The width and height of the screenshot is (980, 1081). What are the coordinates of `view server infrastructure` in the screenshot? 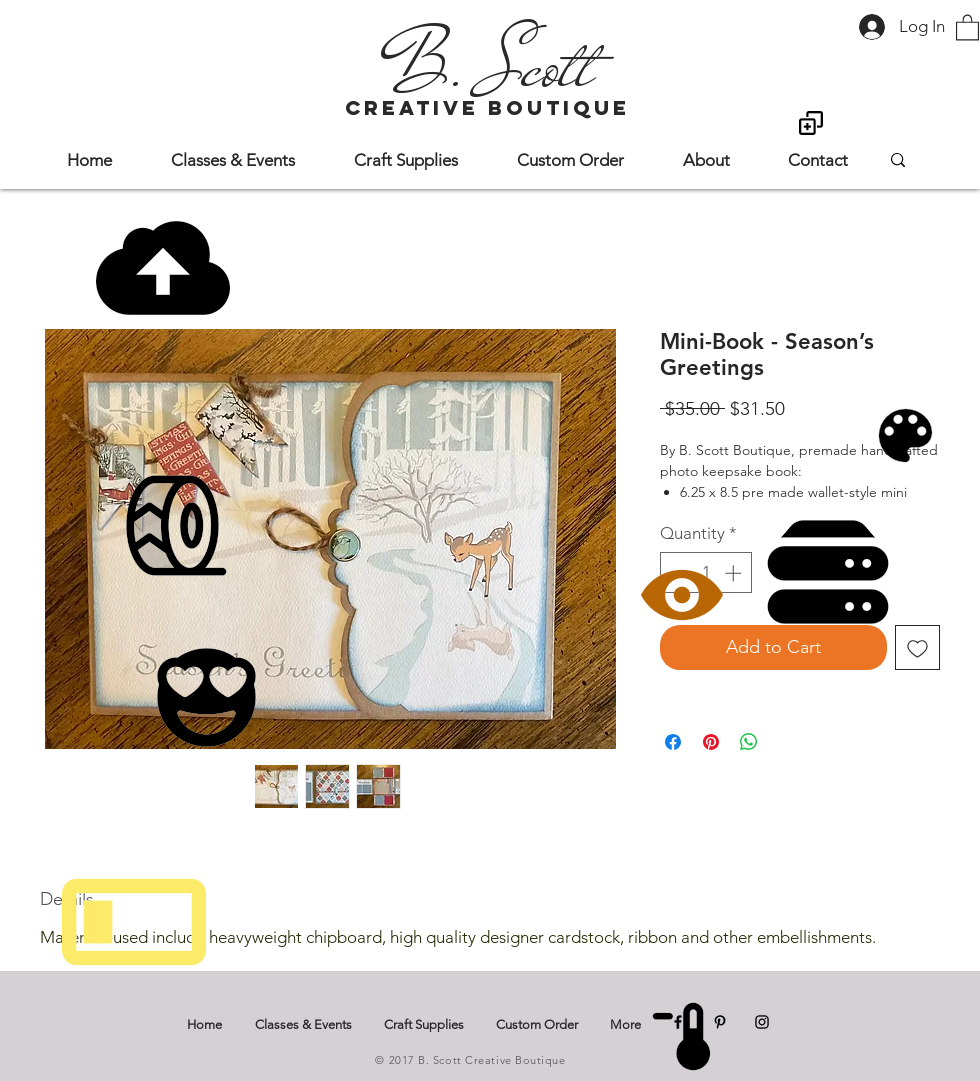 It's located at (828, 572).